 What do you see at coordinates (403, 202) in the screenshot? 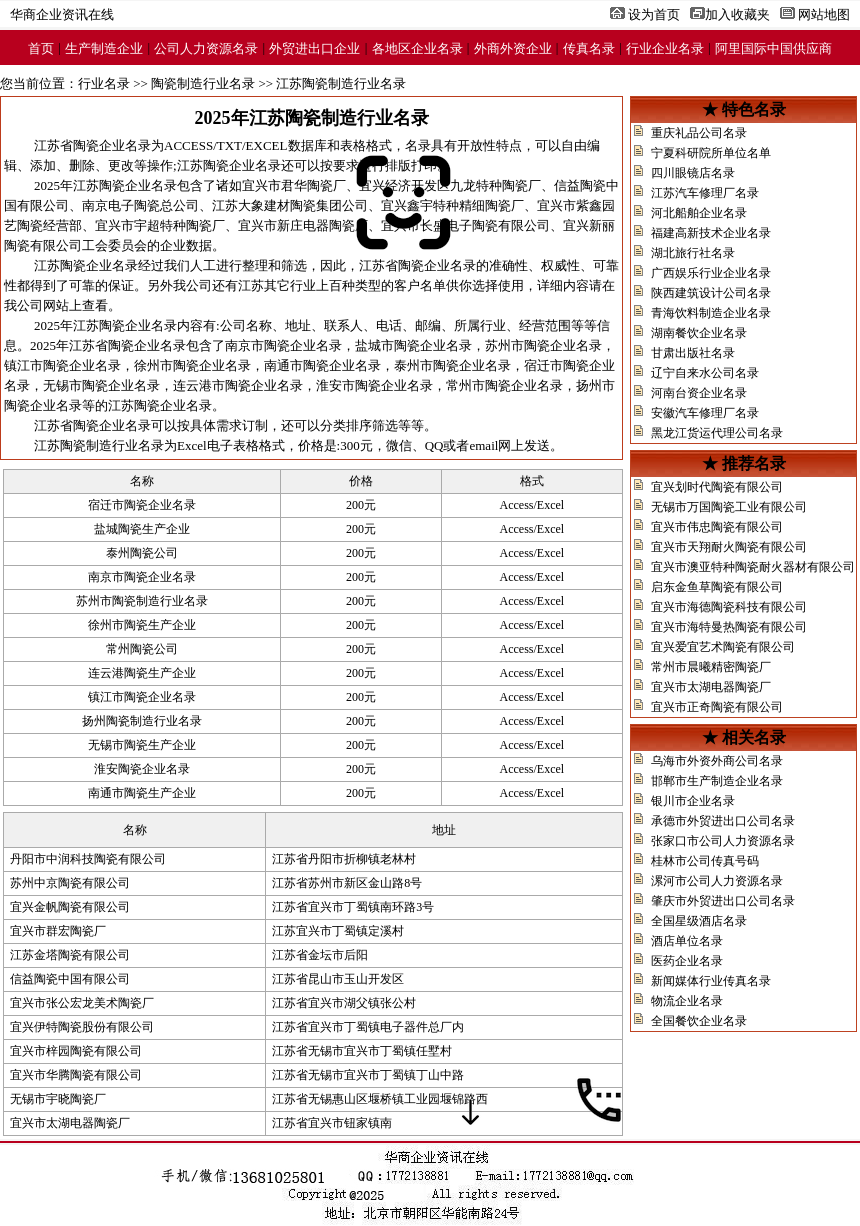
I see `authenticate with face id` at bounding box center [403, 202].